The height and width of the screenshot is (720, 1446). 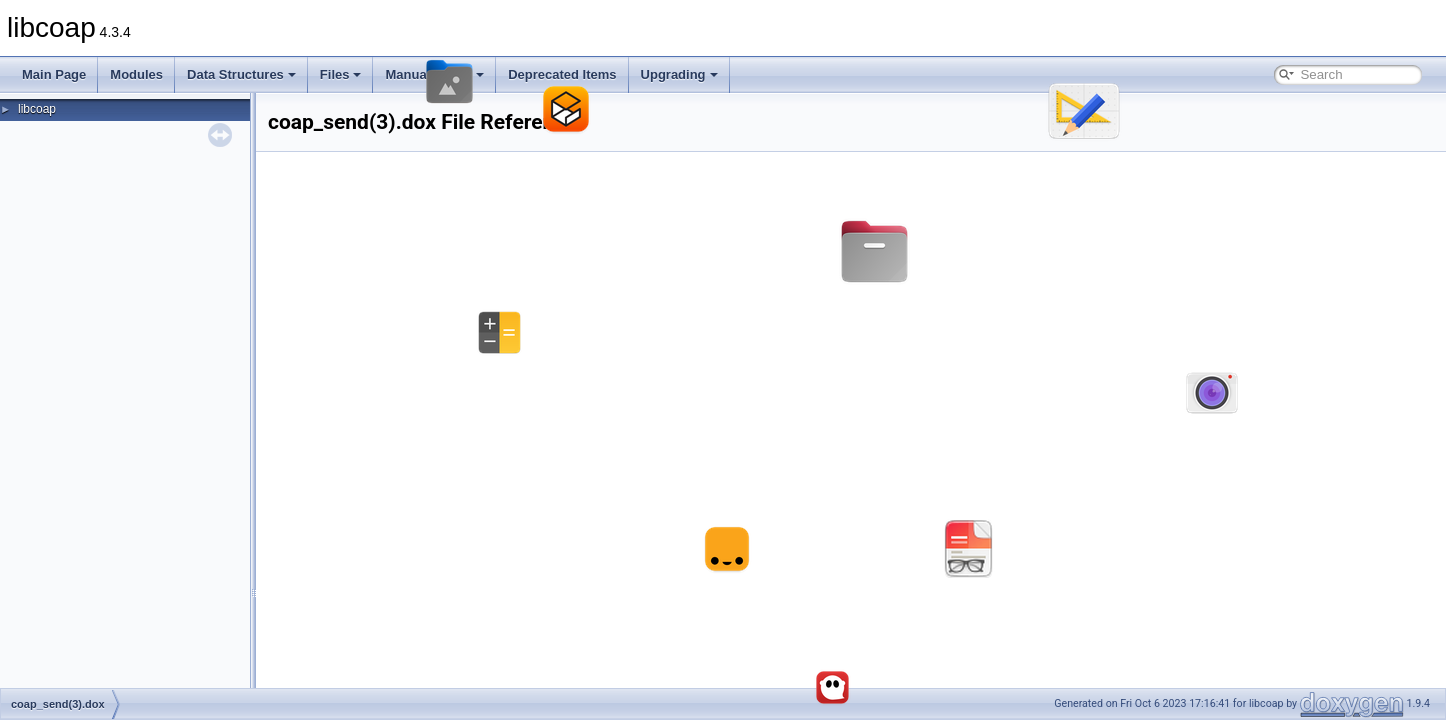 What do you see at coordinates (968, 548) in the screenshot?
I see `open the papers app for reading articles` at bounding box center [968, 548].